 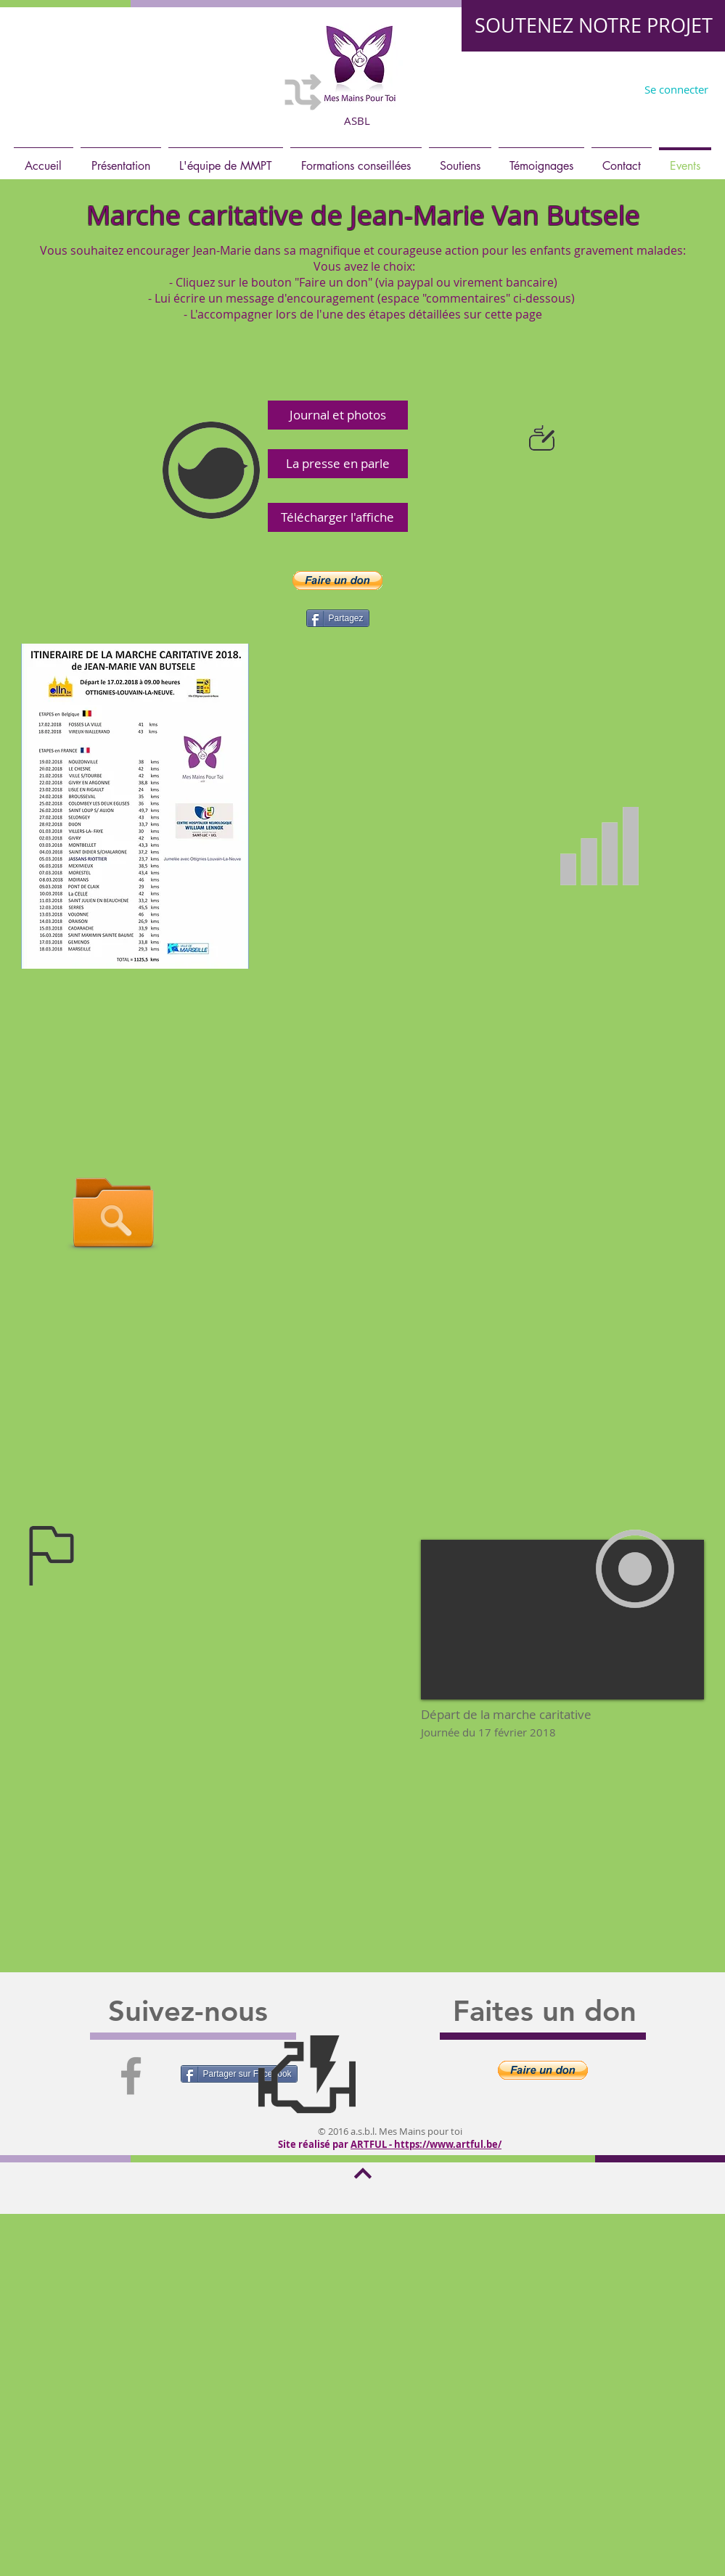 I want to click on indicates a selected radio button option, so click(x=635, y=1569).